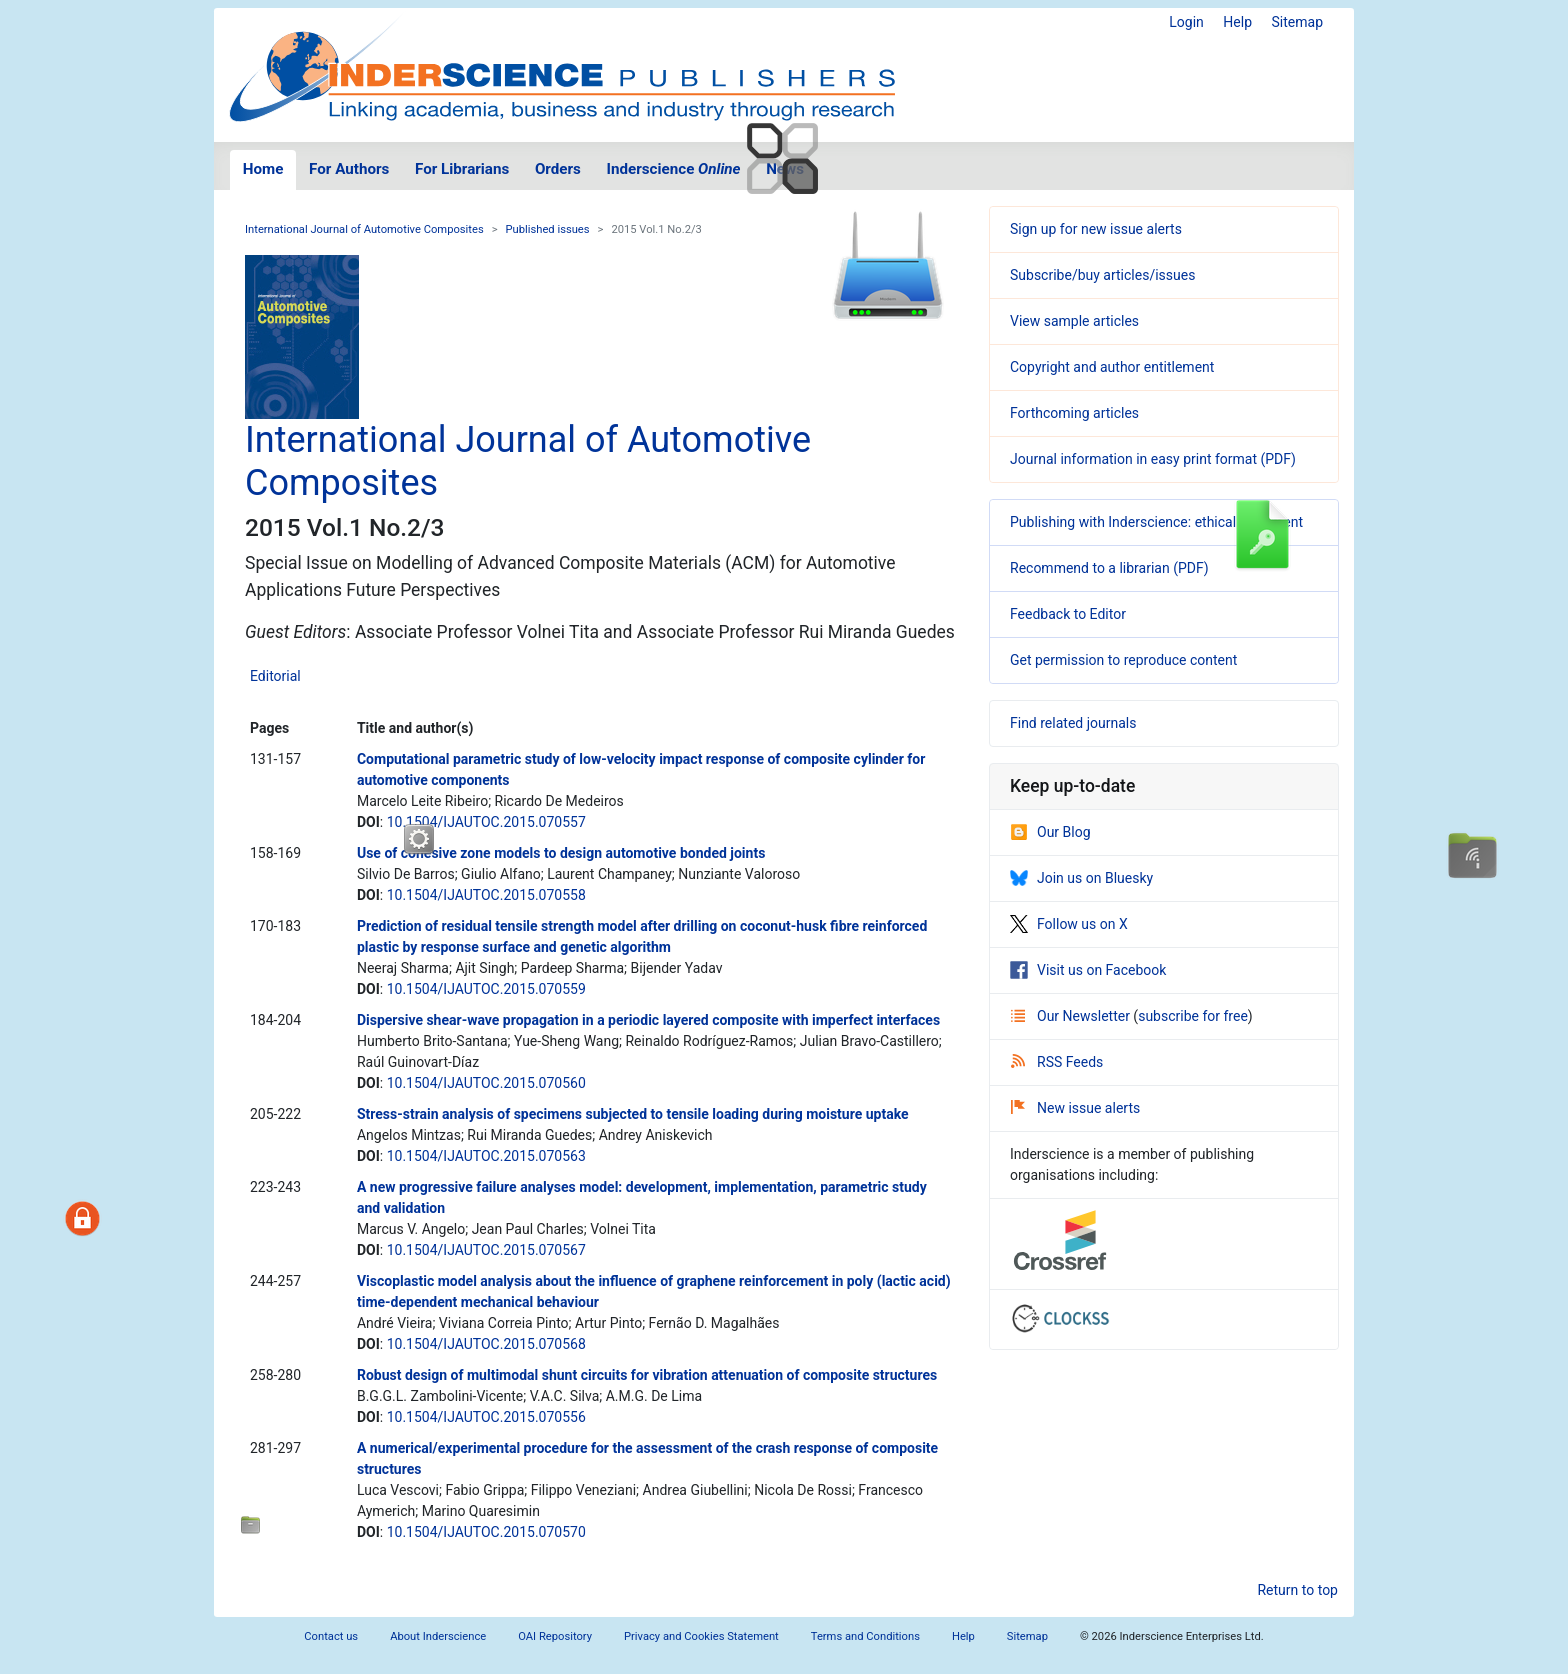  What do you see at coordinates (888, 265) in the screenshot?
I see `network modem or router device status` at bounding box center [888, 265].